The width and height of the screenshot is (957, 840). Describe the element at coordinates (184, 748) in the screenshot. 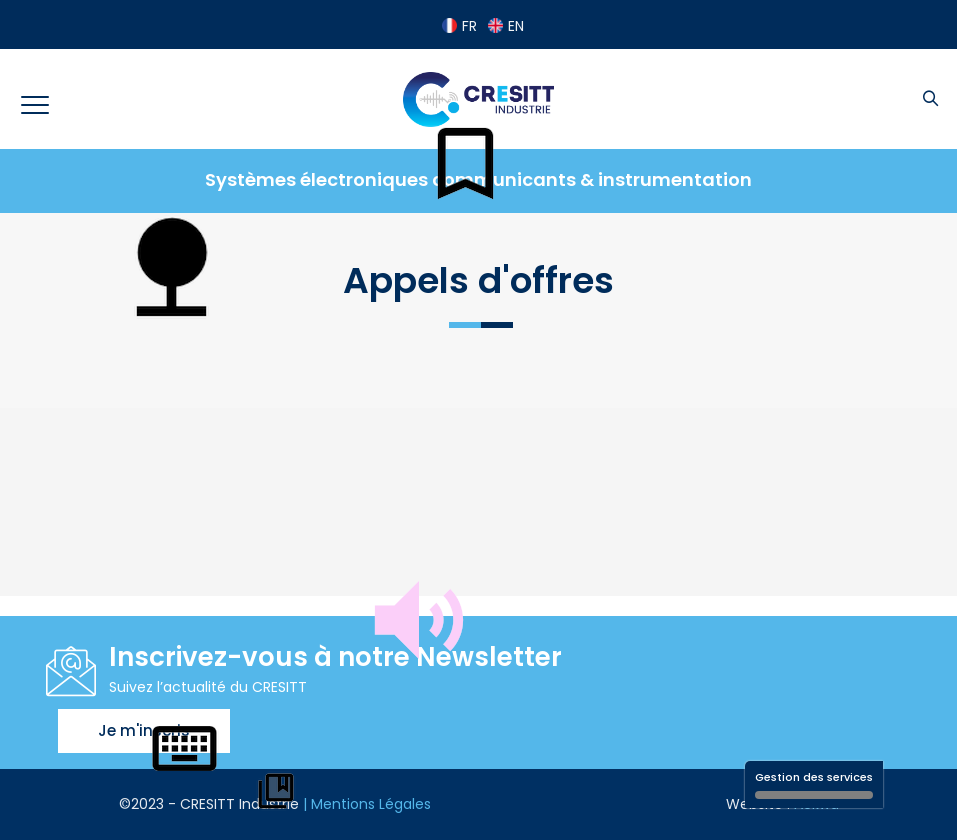

I see `open on-screen keyboard` at that location.